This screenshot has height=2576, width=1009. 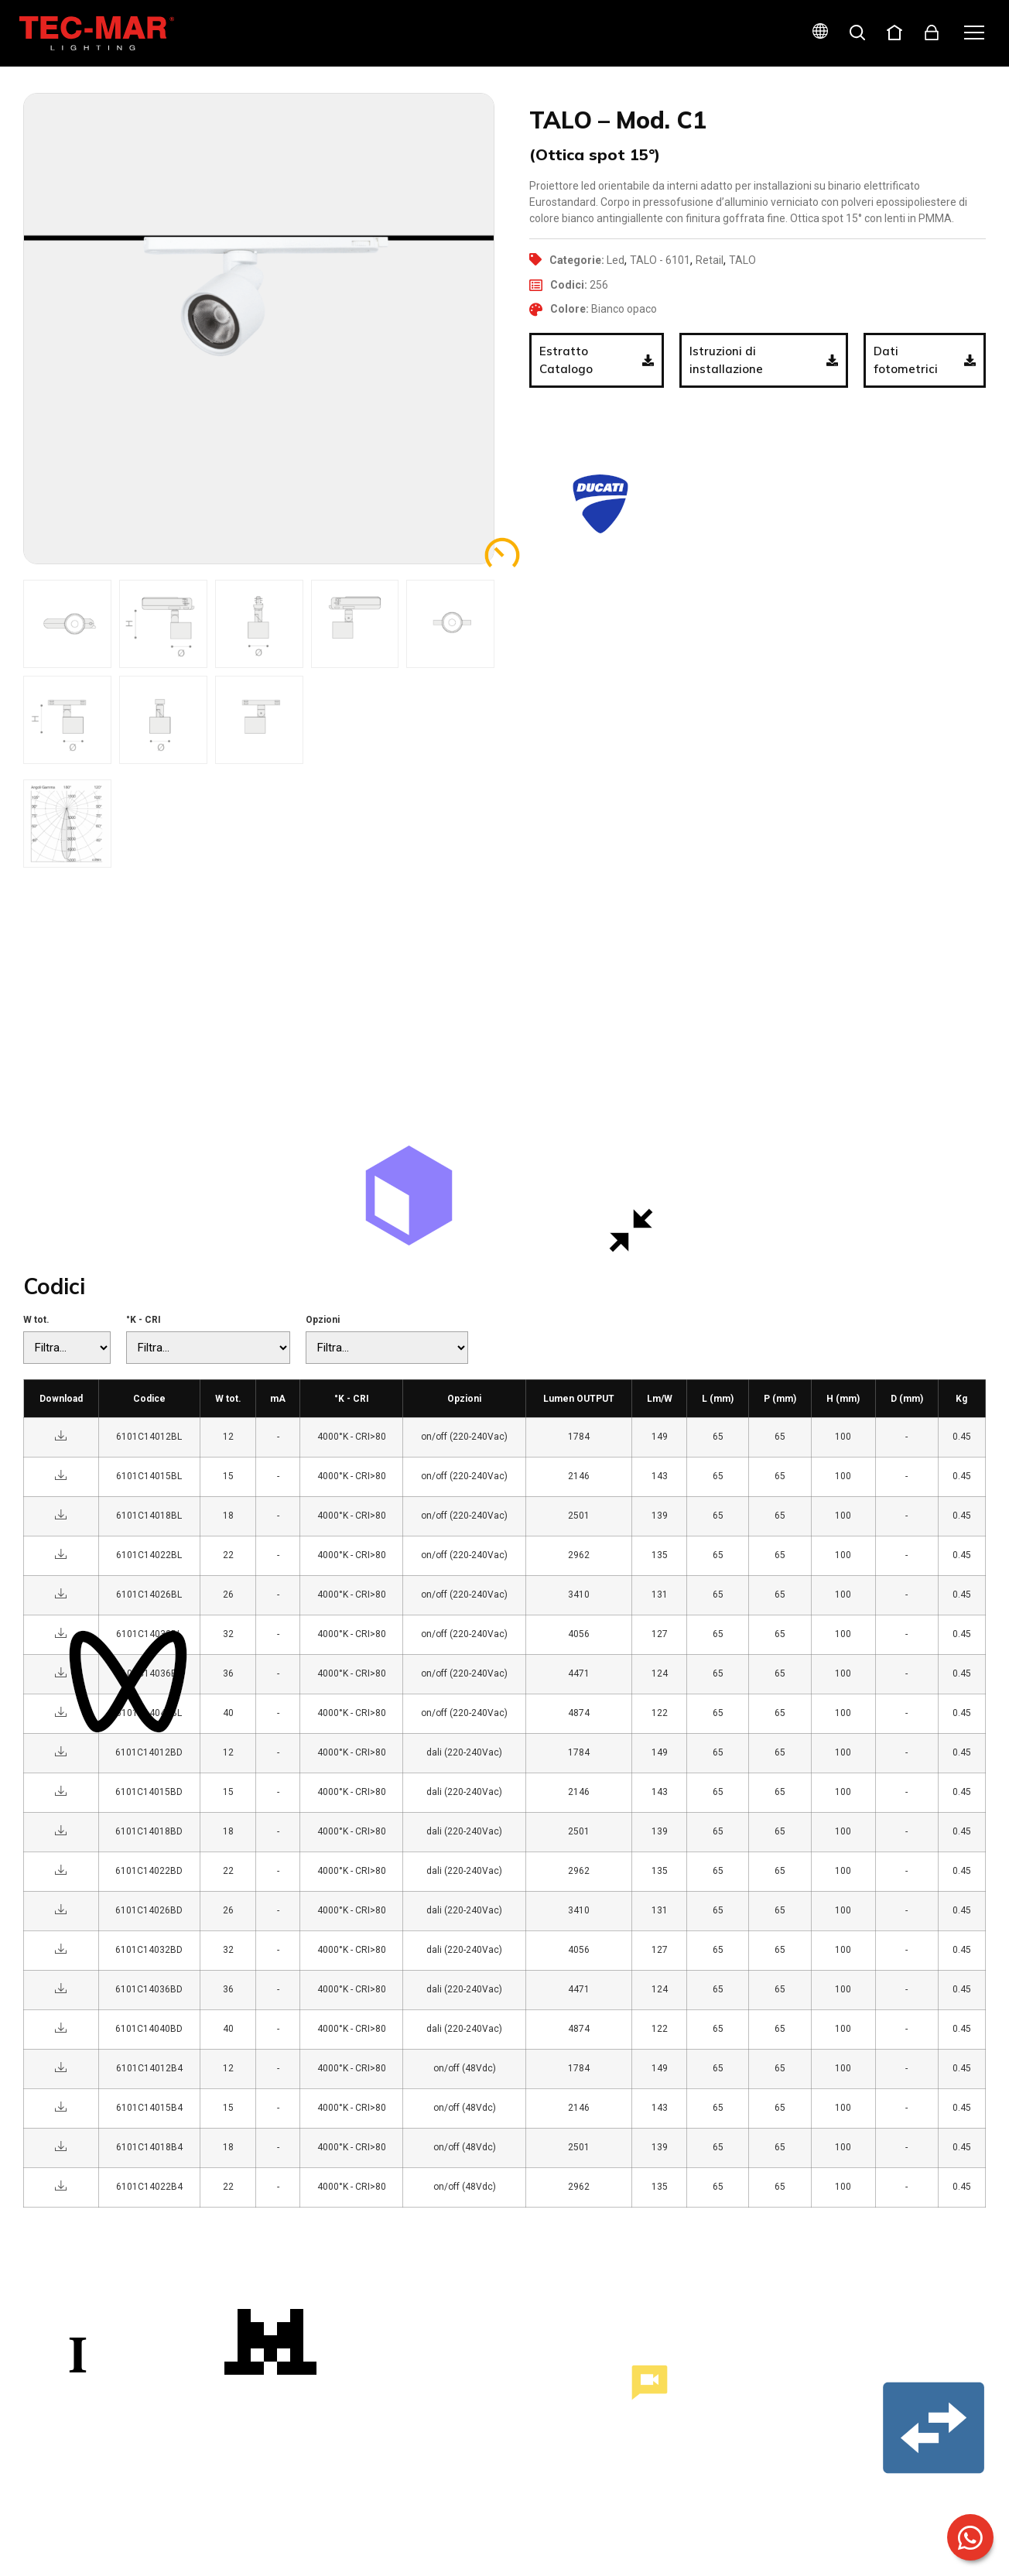 What do you see at coordinates (270, 2341) in the screenshot?
I see `Mistral AI logo` at bounding box center [270, 2341].